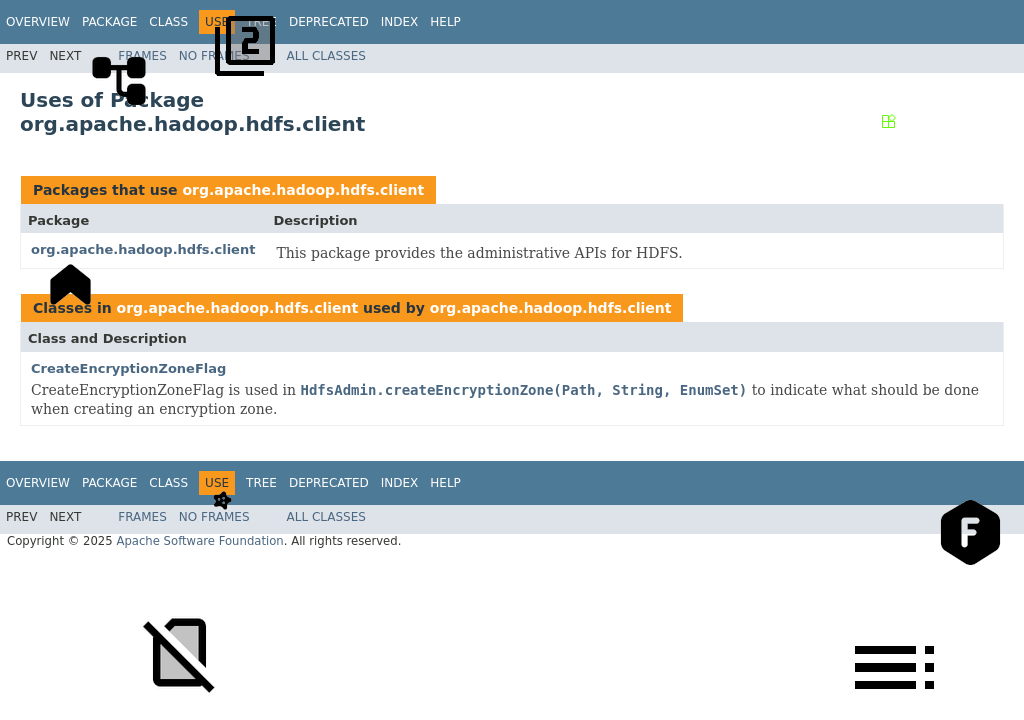 The width and height of the screenshot is (1024, 720). I want to click on indicates a file or item starting with the letter F, so click(970, 532).